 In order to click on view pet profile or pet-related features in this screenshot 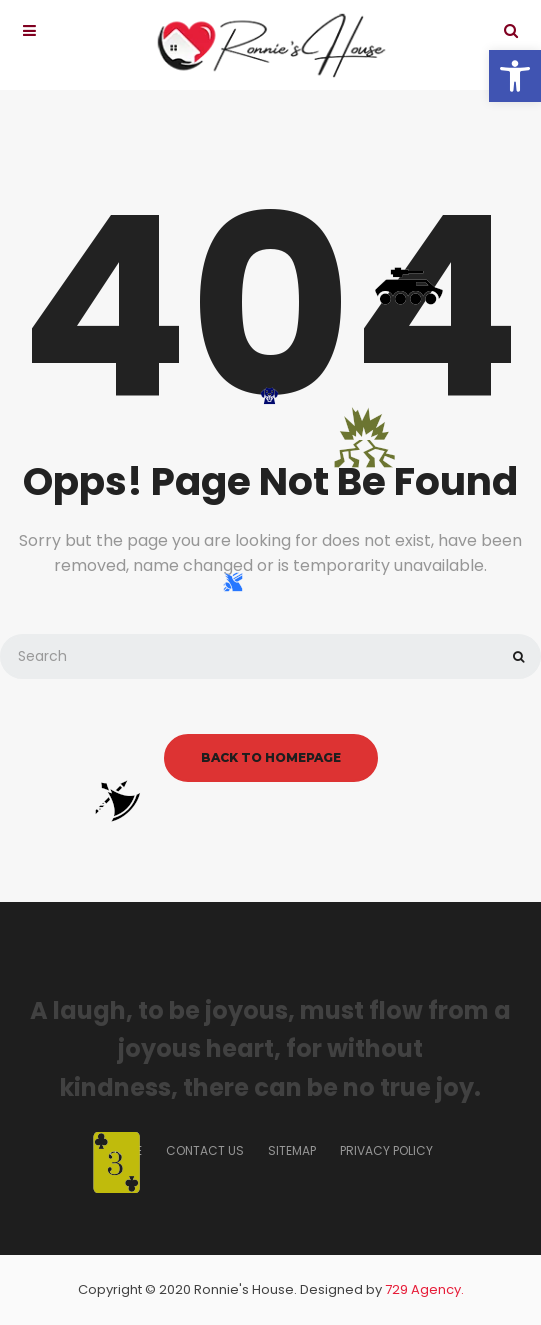, I will do `click(269, 395)`.